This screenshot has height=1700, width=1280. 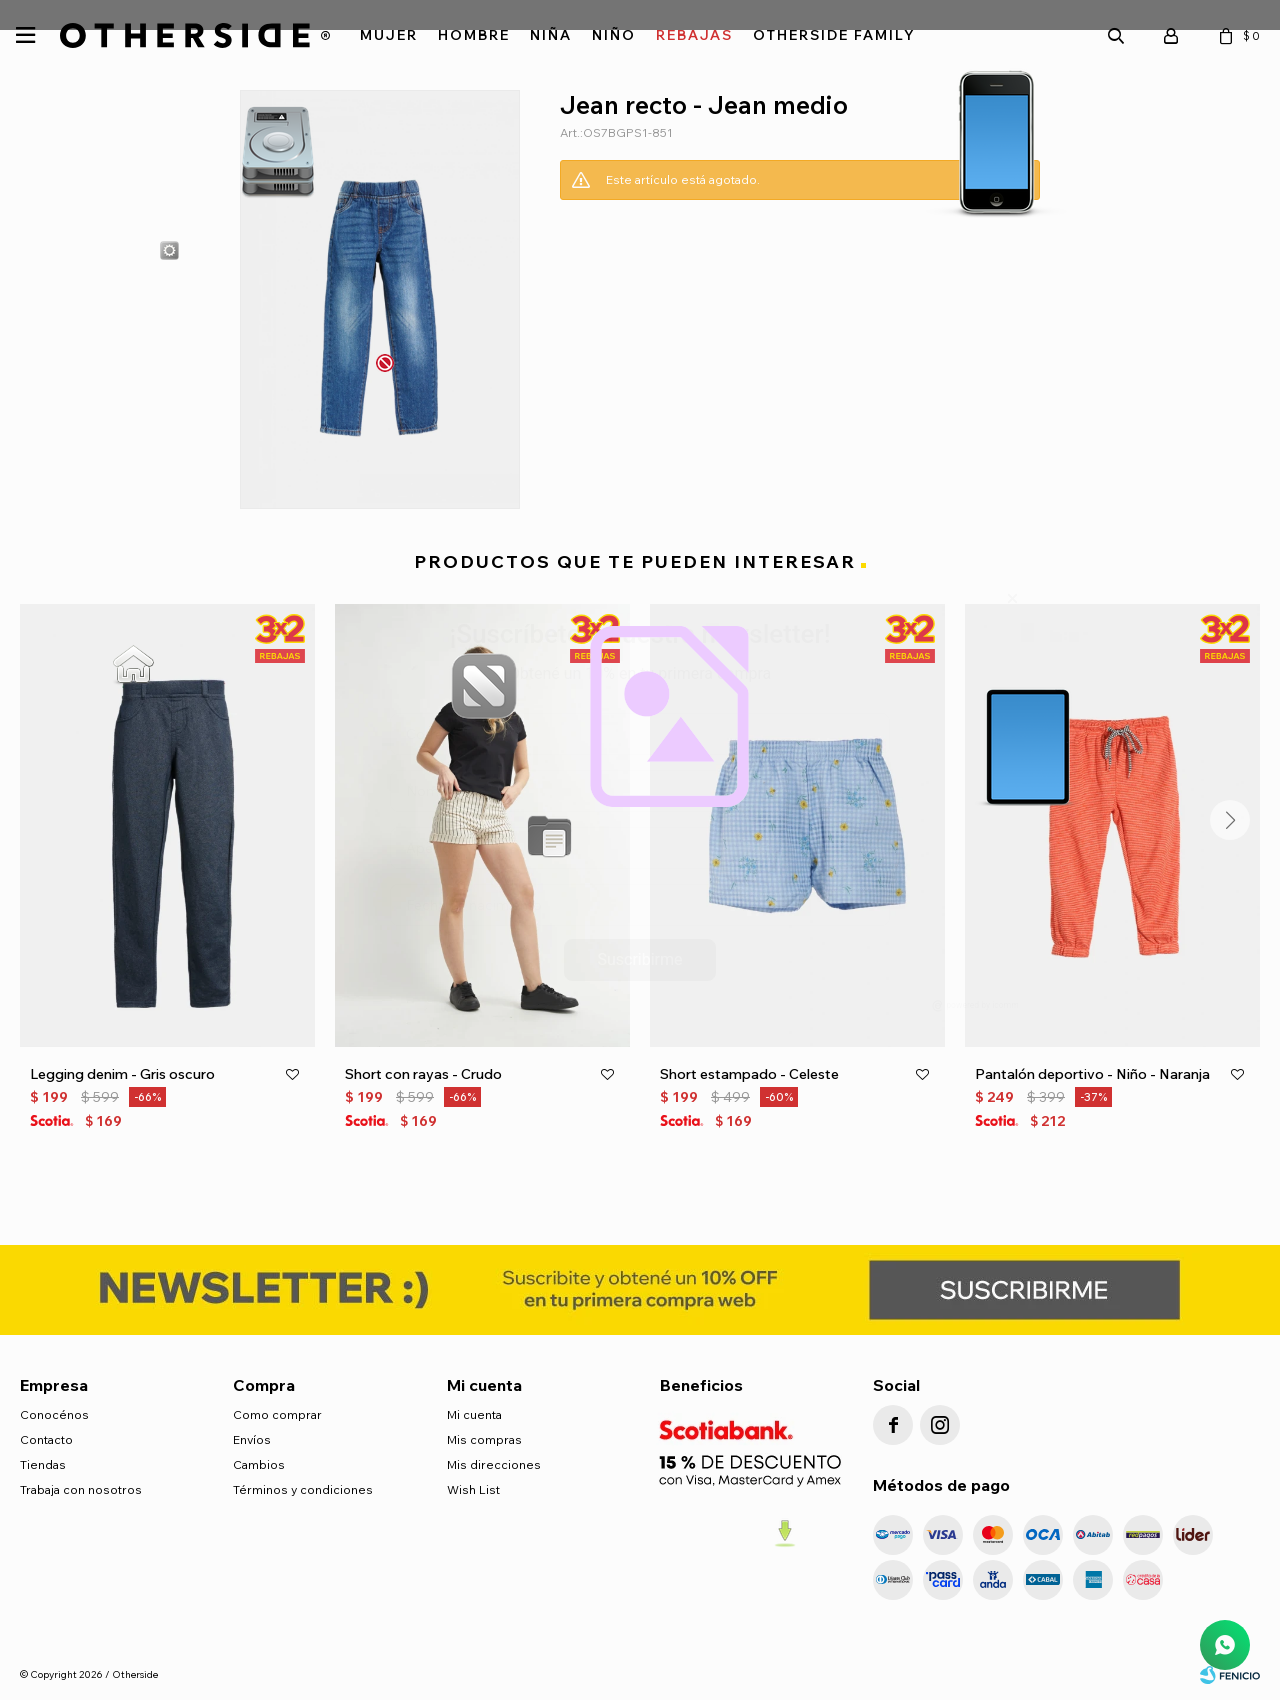 I want to click on connect or sync an iPhone device, so click(x=996, y=142).